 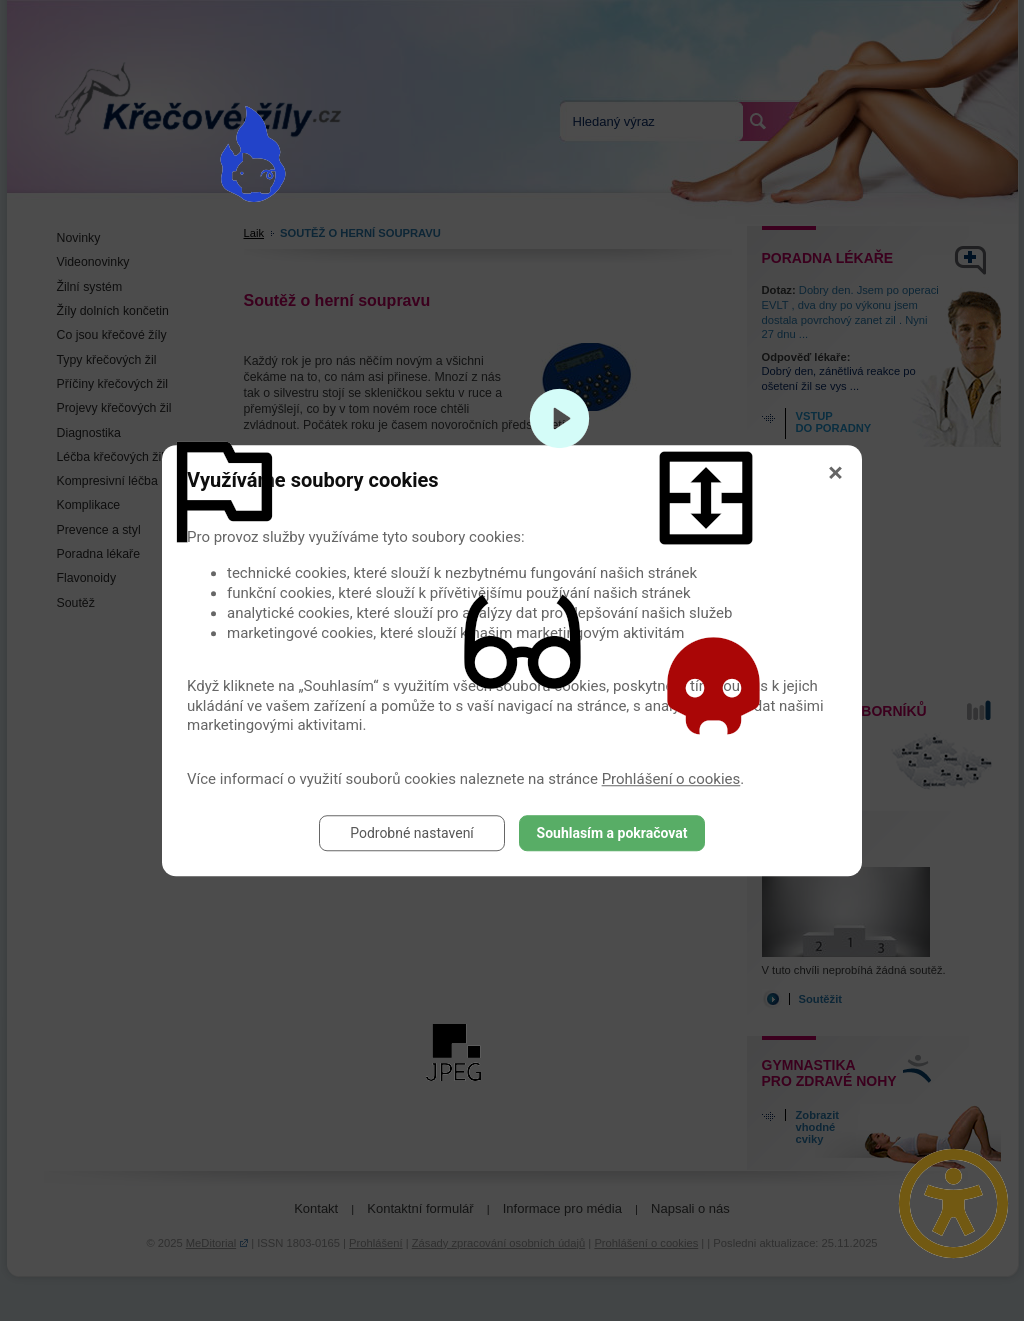 I want to click on indicates danger or hazardous content, so click(x=713, y=683).